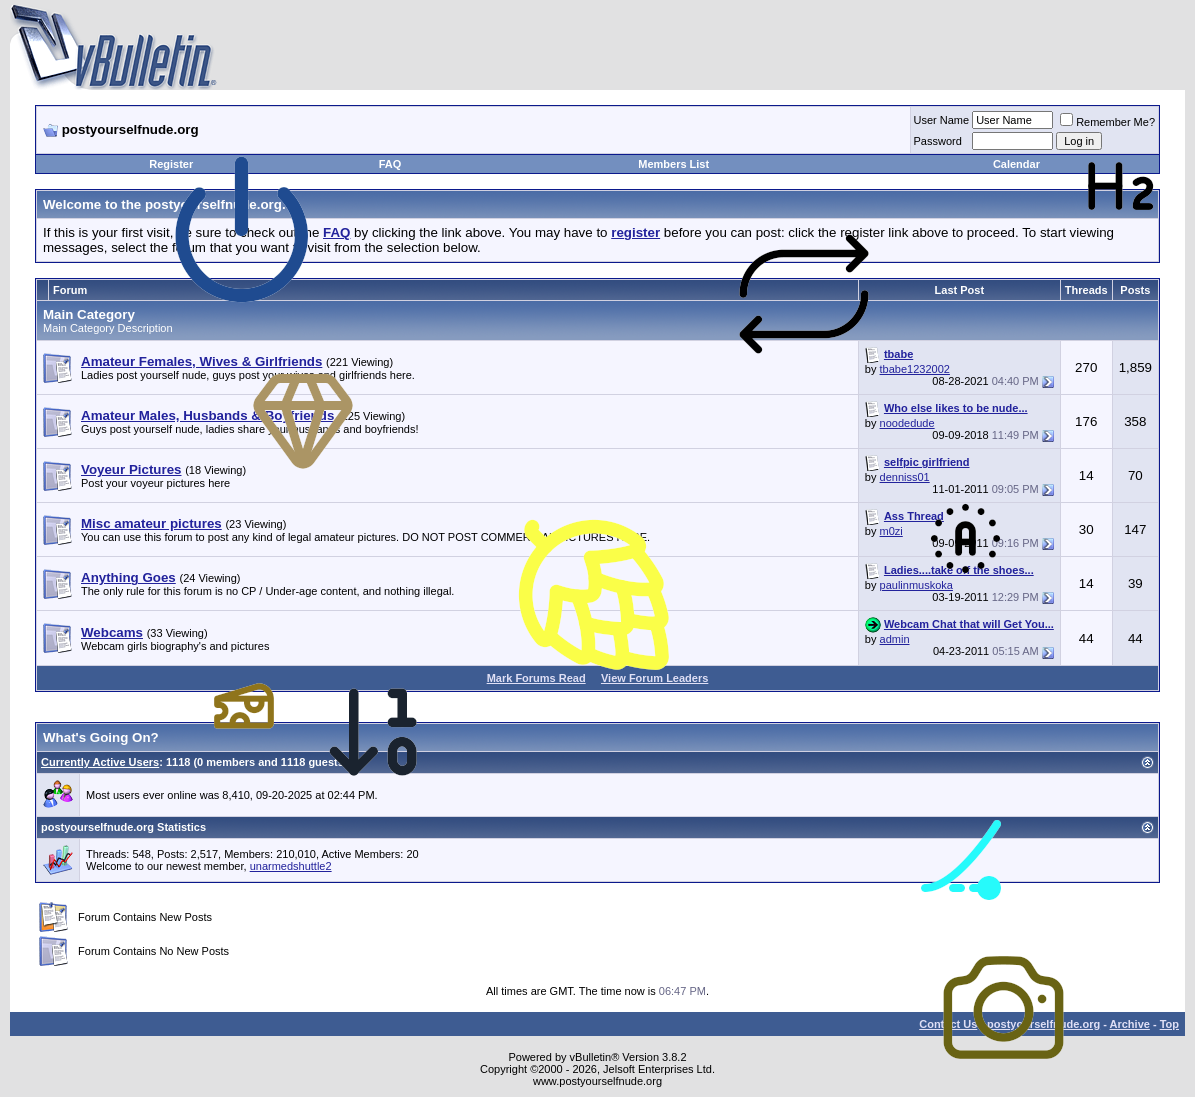 Image resolution: width=1195 pixels, height=1097 pixels. I want to click on take a photo, so click(1003, 1007).